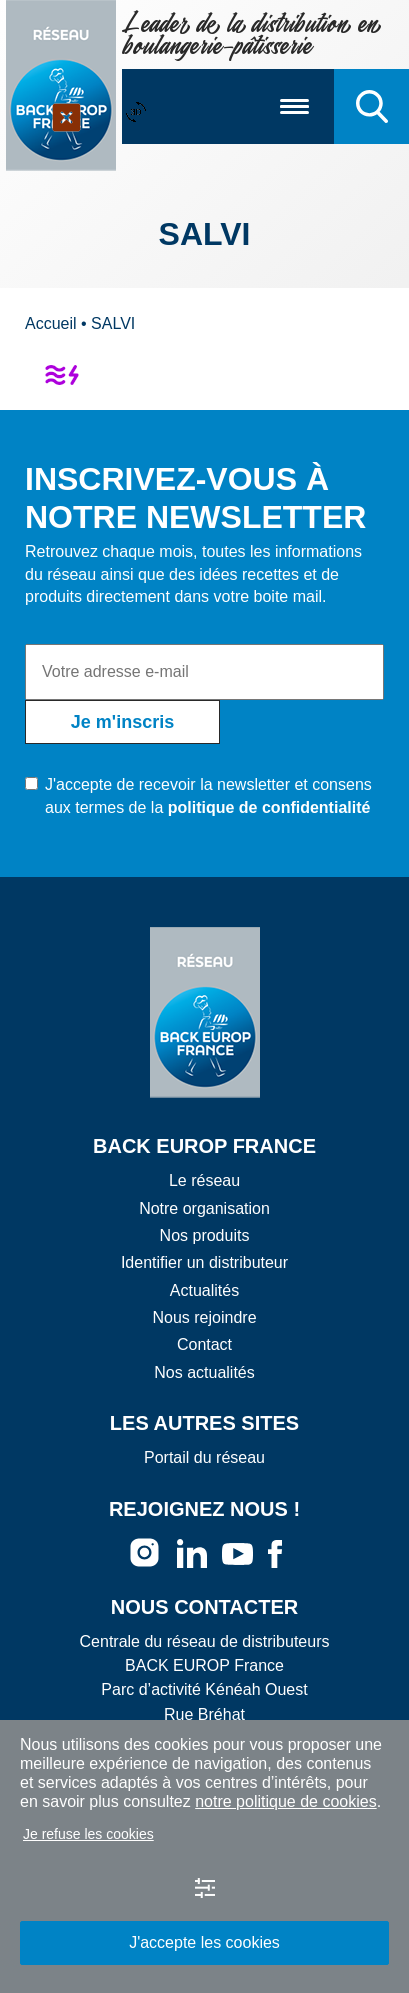 The image size is (409, 1993). I want to click on close or dismiss a modal window, so click(66, 117).